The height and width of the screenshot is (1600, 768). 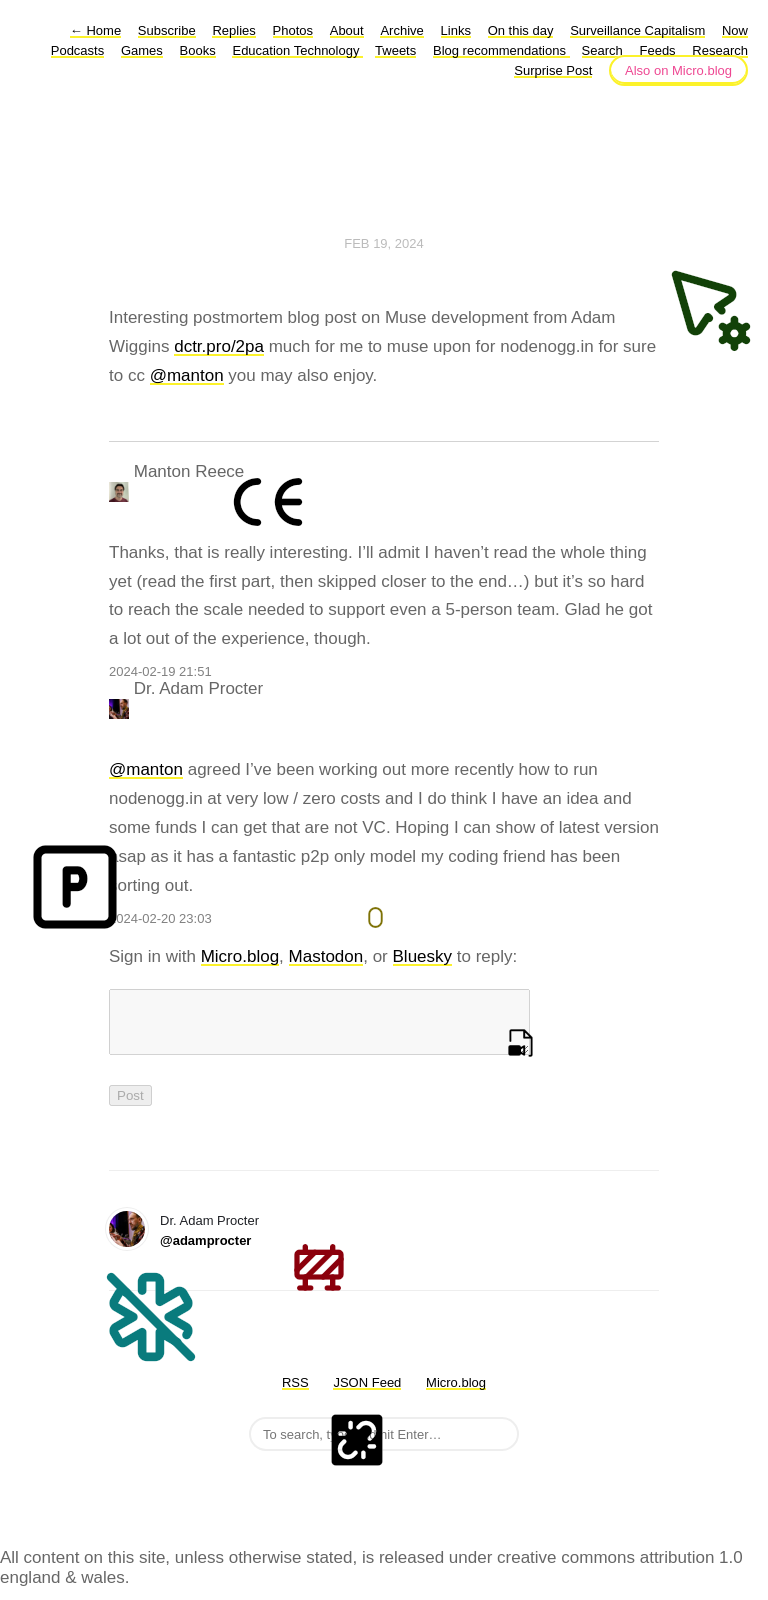 What do you see at coordinates (357, 1440) in the screenshot?
I see `disconnect or unlink a connected account` at bounding box center [357, 1440].